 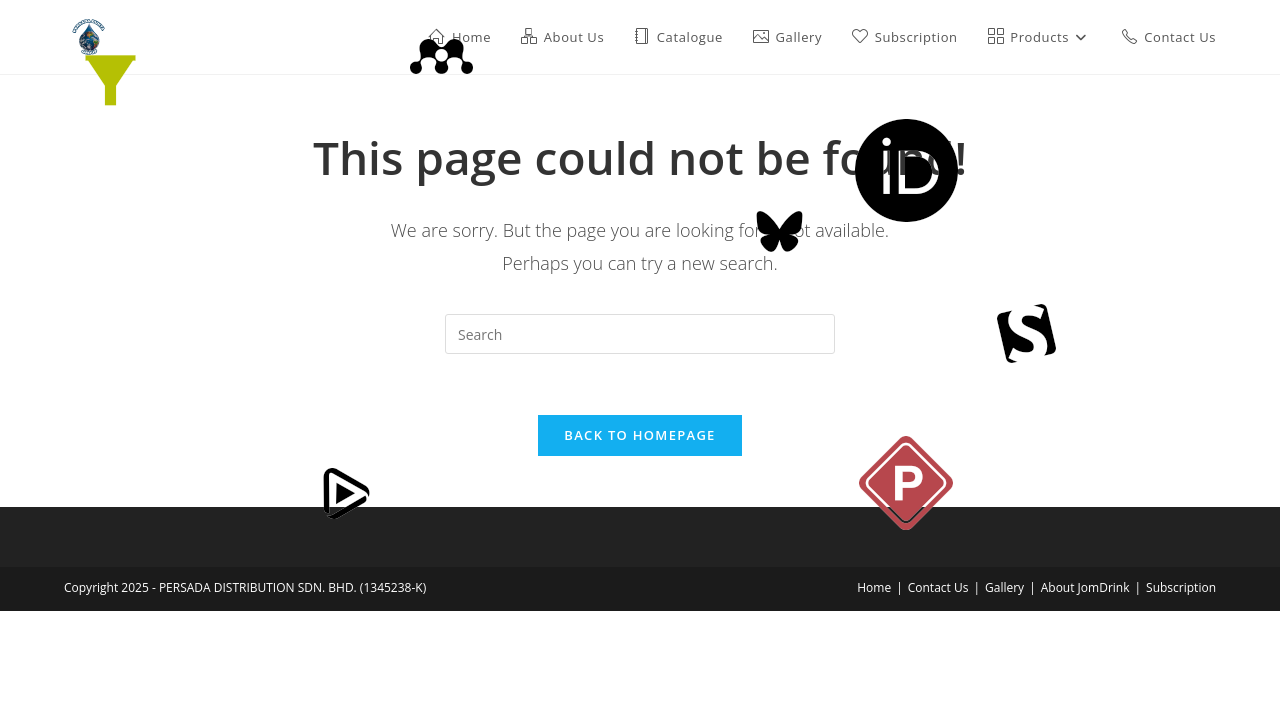 I want to click on filter list or search results, so click(x=110, y=77).